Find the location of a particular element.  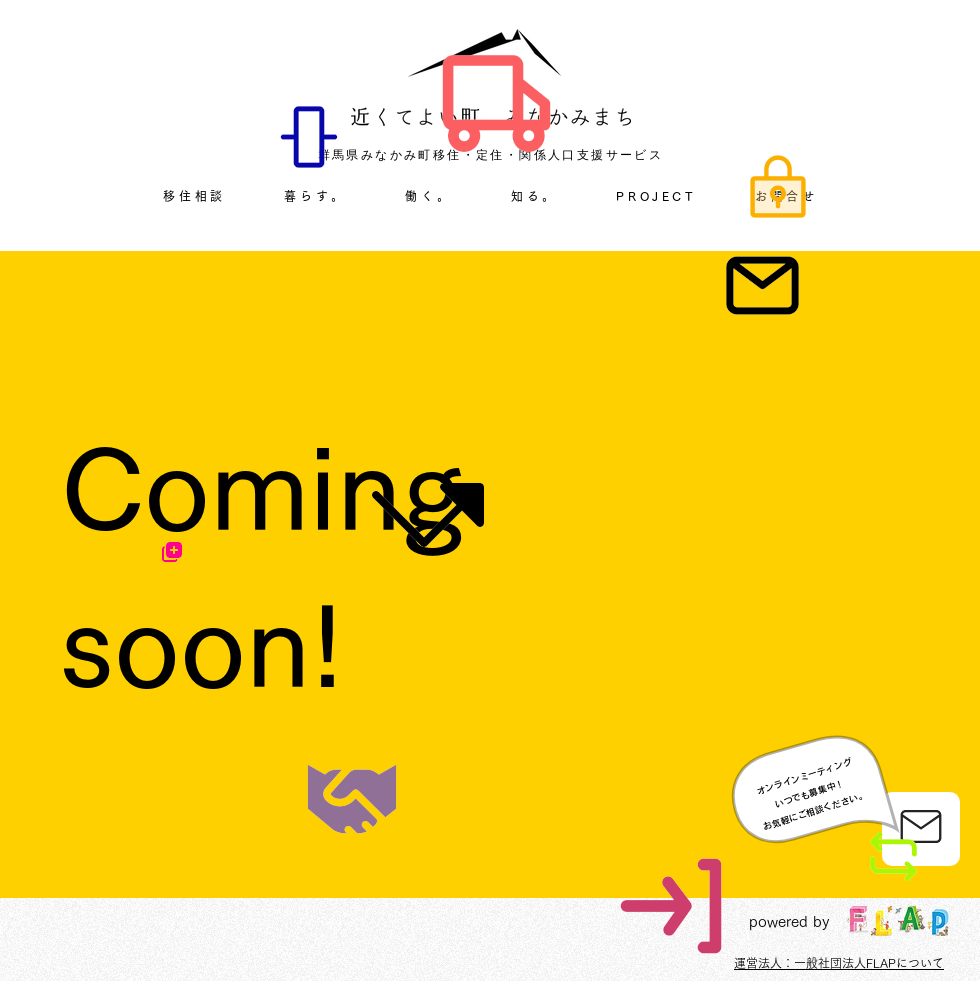

enable repeat mode for media playback is located at coordinates (893, 856).